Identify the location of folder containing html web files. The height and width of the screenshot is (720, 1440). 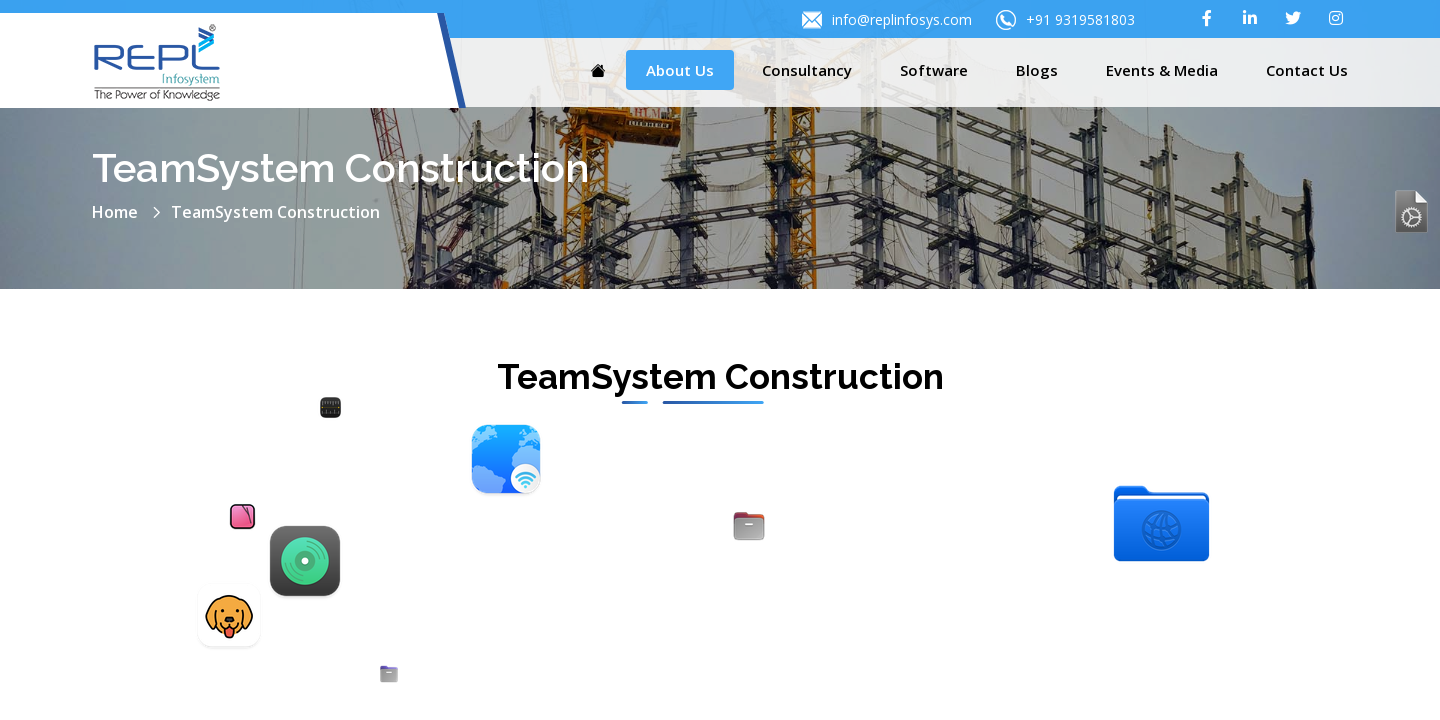
(1161, 523).